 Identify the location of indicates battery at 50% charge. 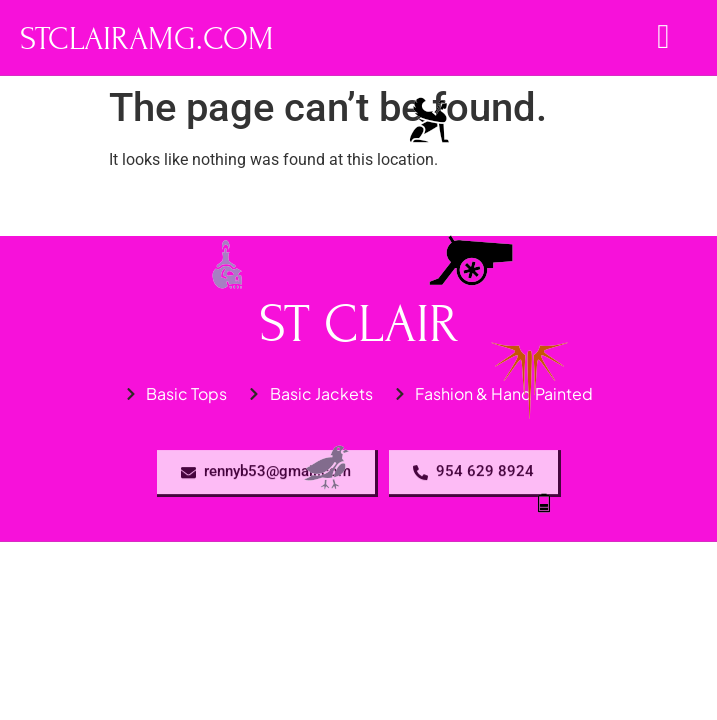
(544, 503).